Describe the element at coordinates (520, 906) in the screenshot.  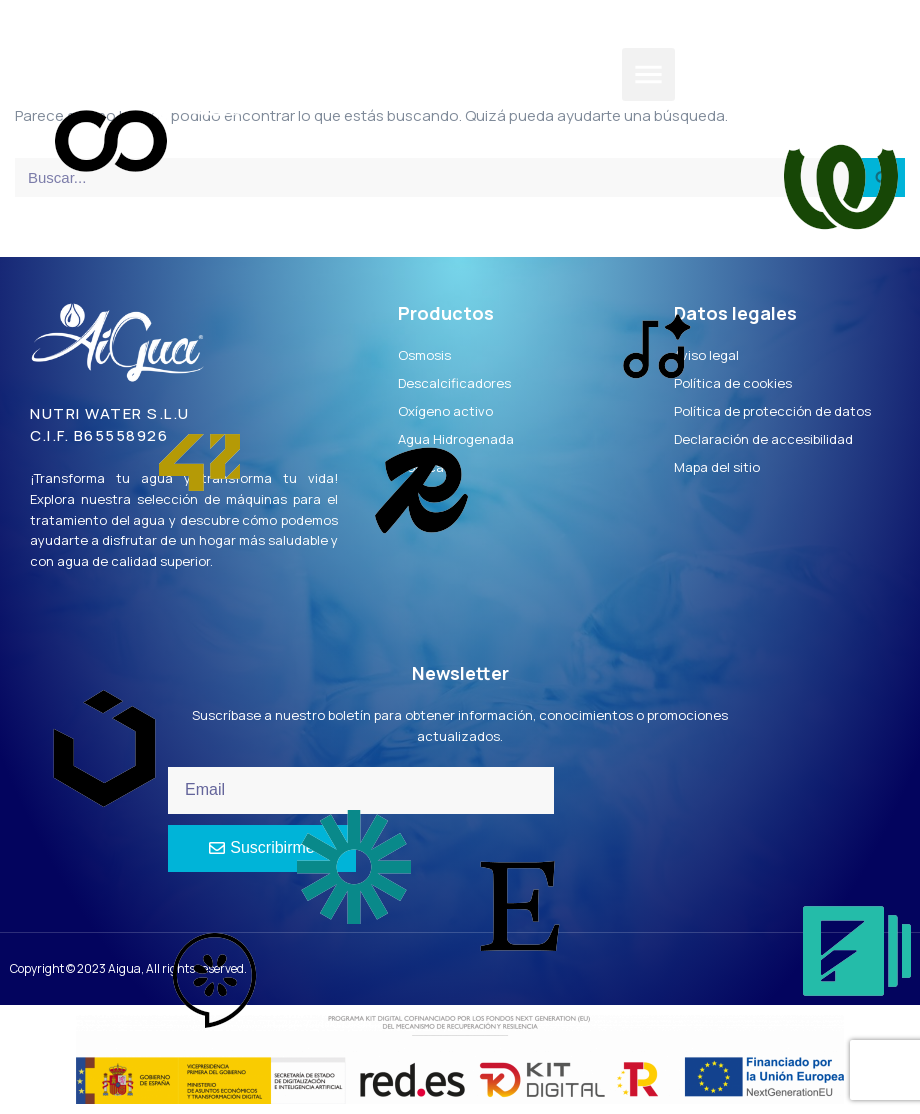
I see `open the Etsy app or website` at that location.